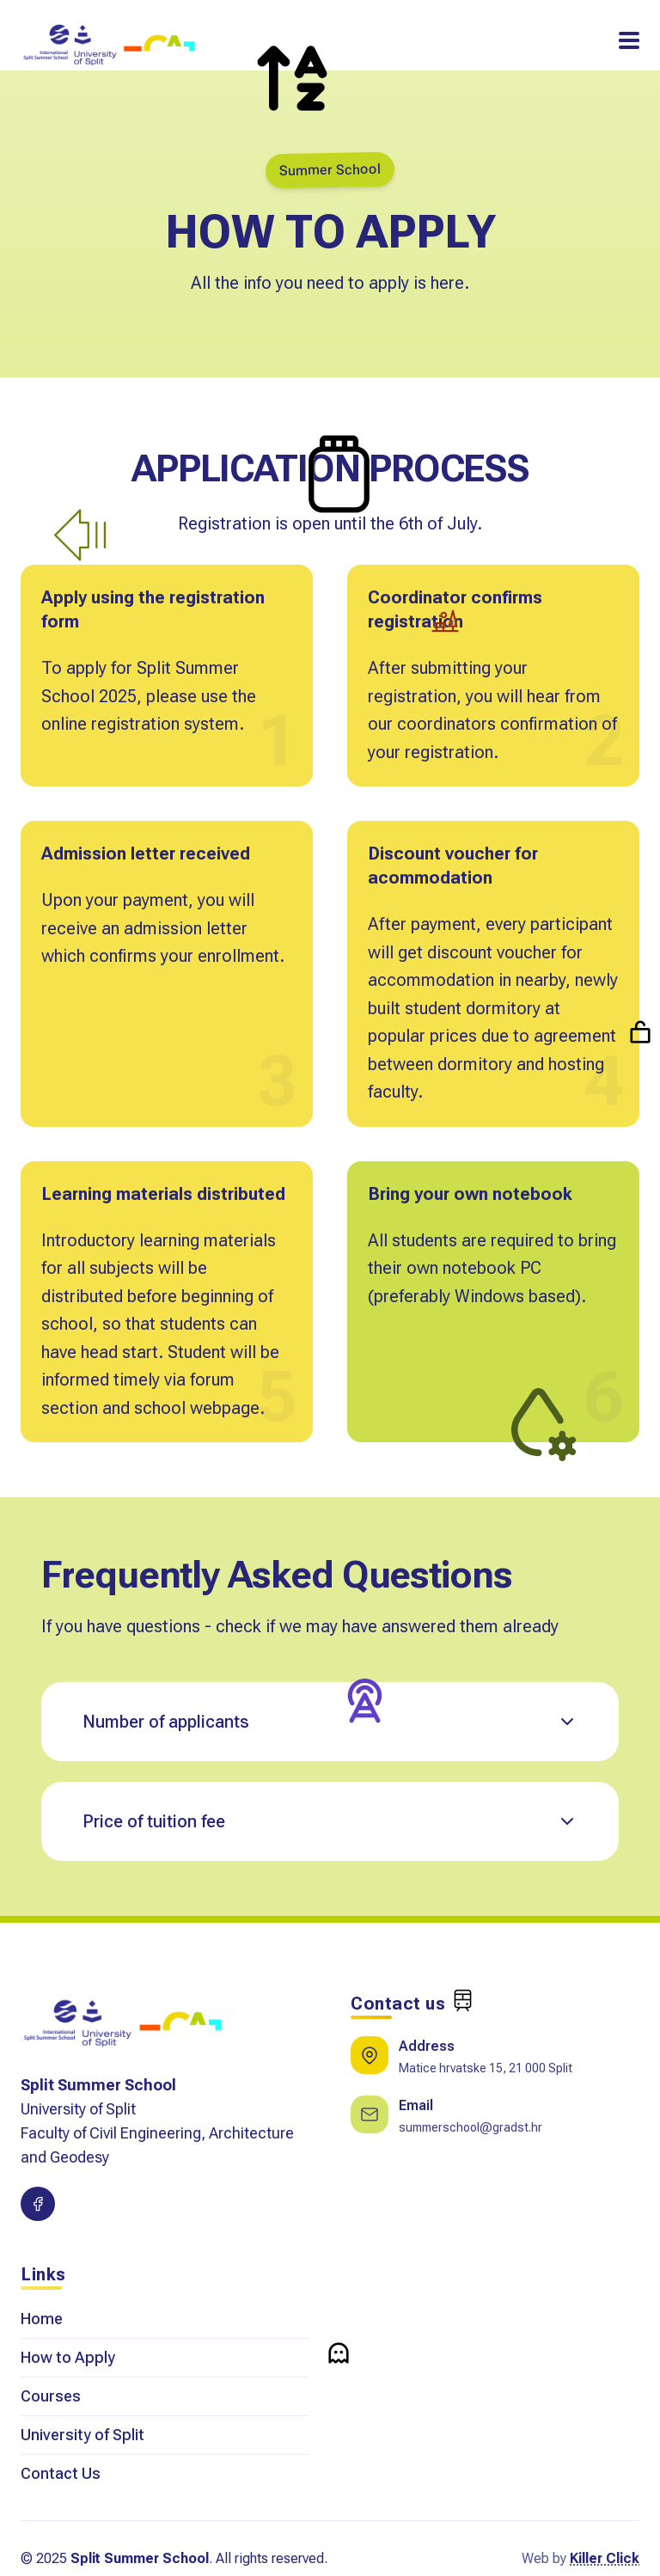 Image resolution: width=660 pixels, height=2576 pixels. I want to click on enable ghost mode or incognito browsing, so click(339, 2353).